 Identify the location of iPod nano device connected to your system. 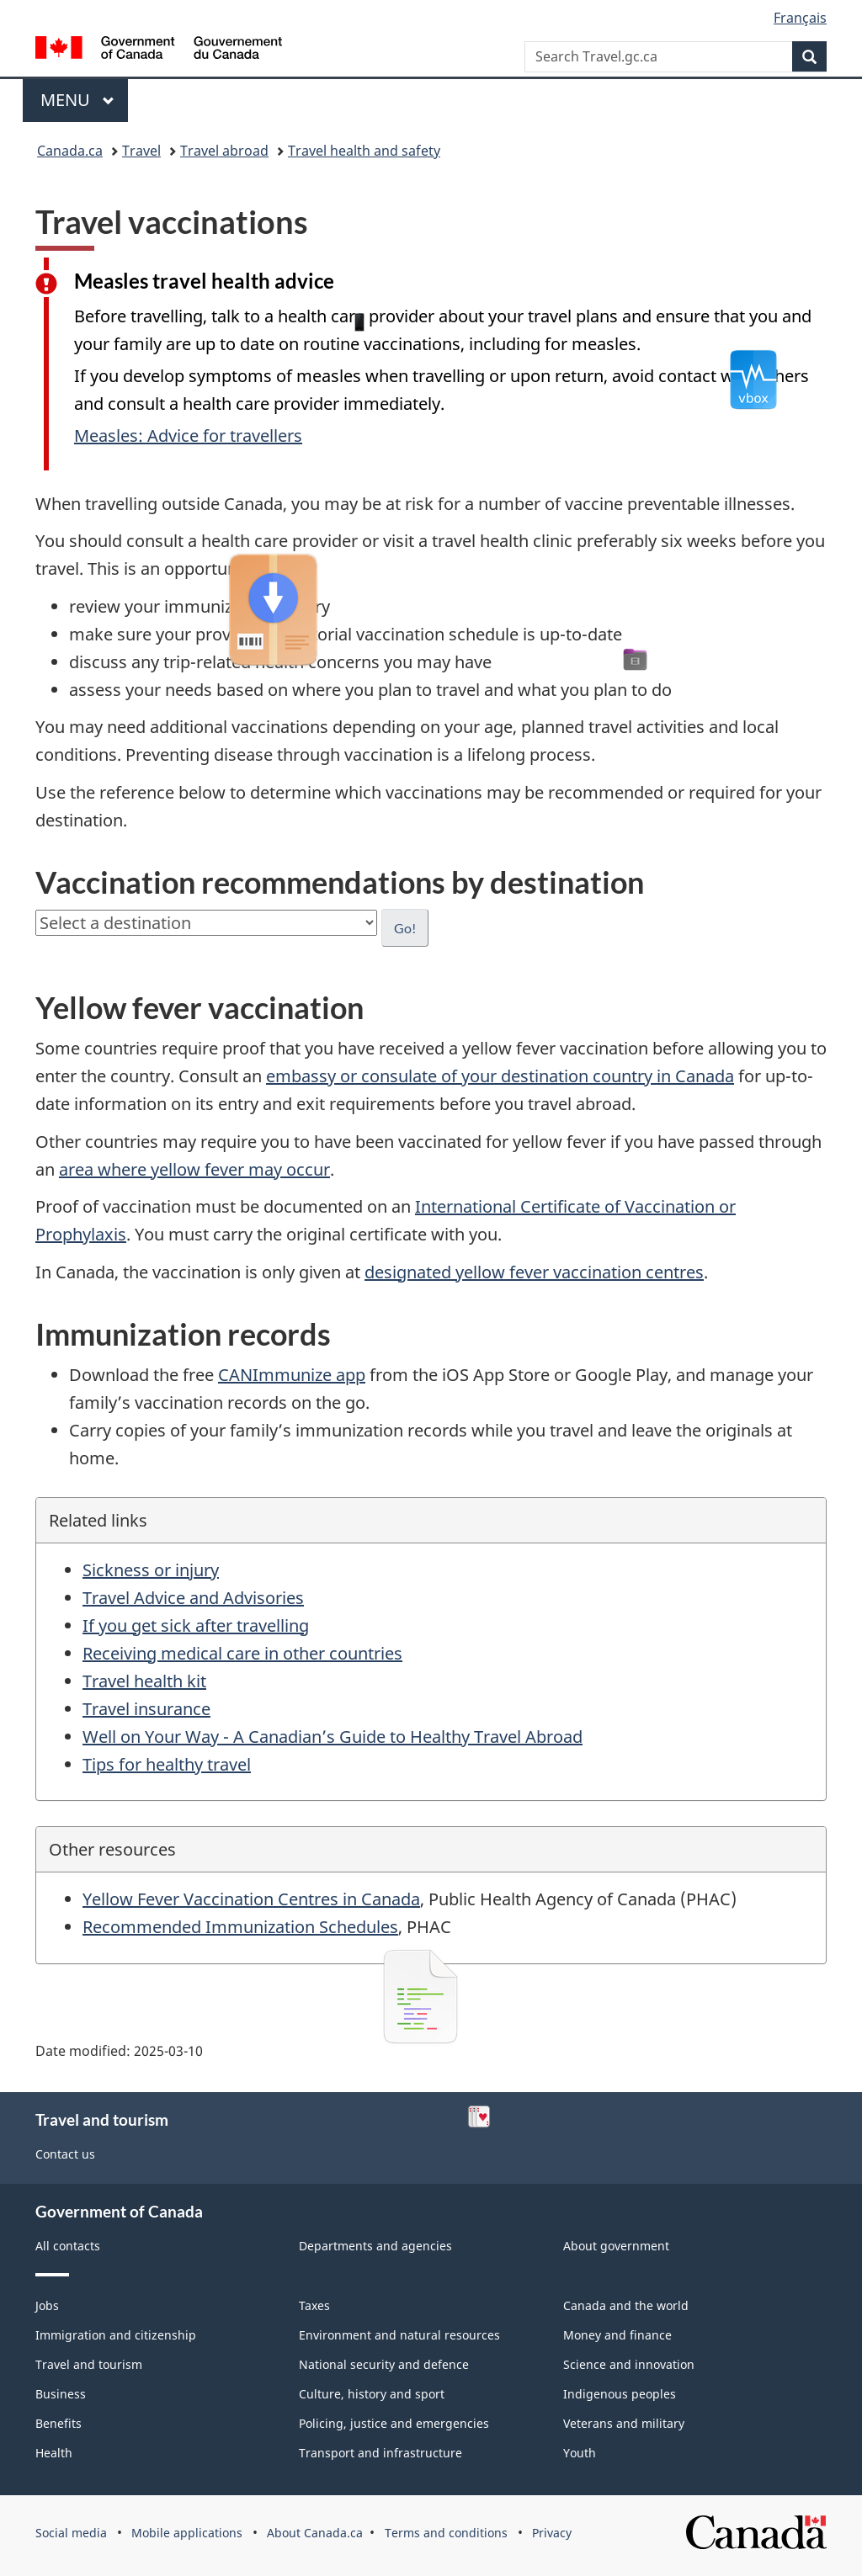
(359, 322).